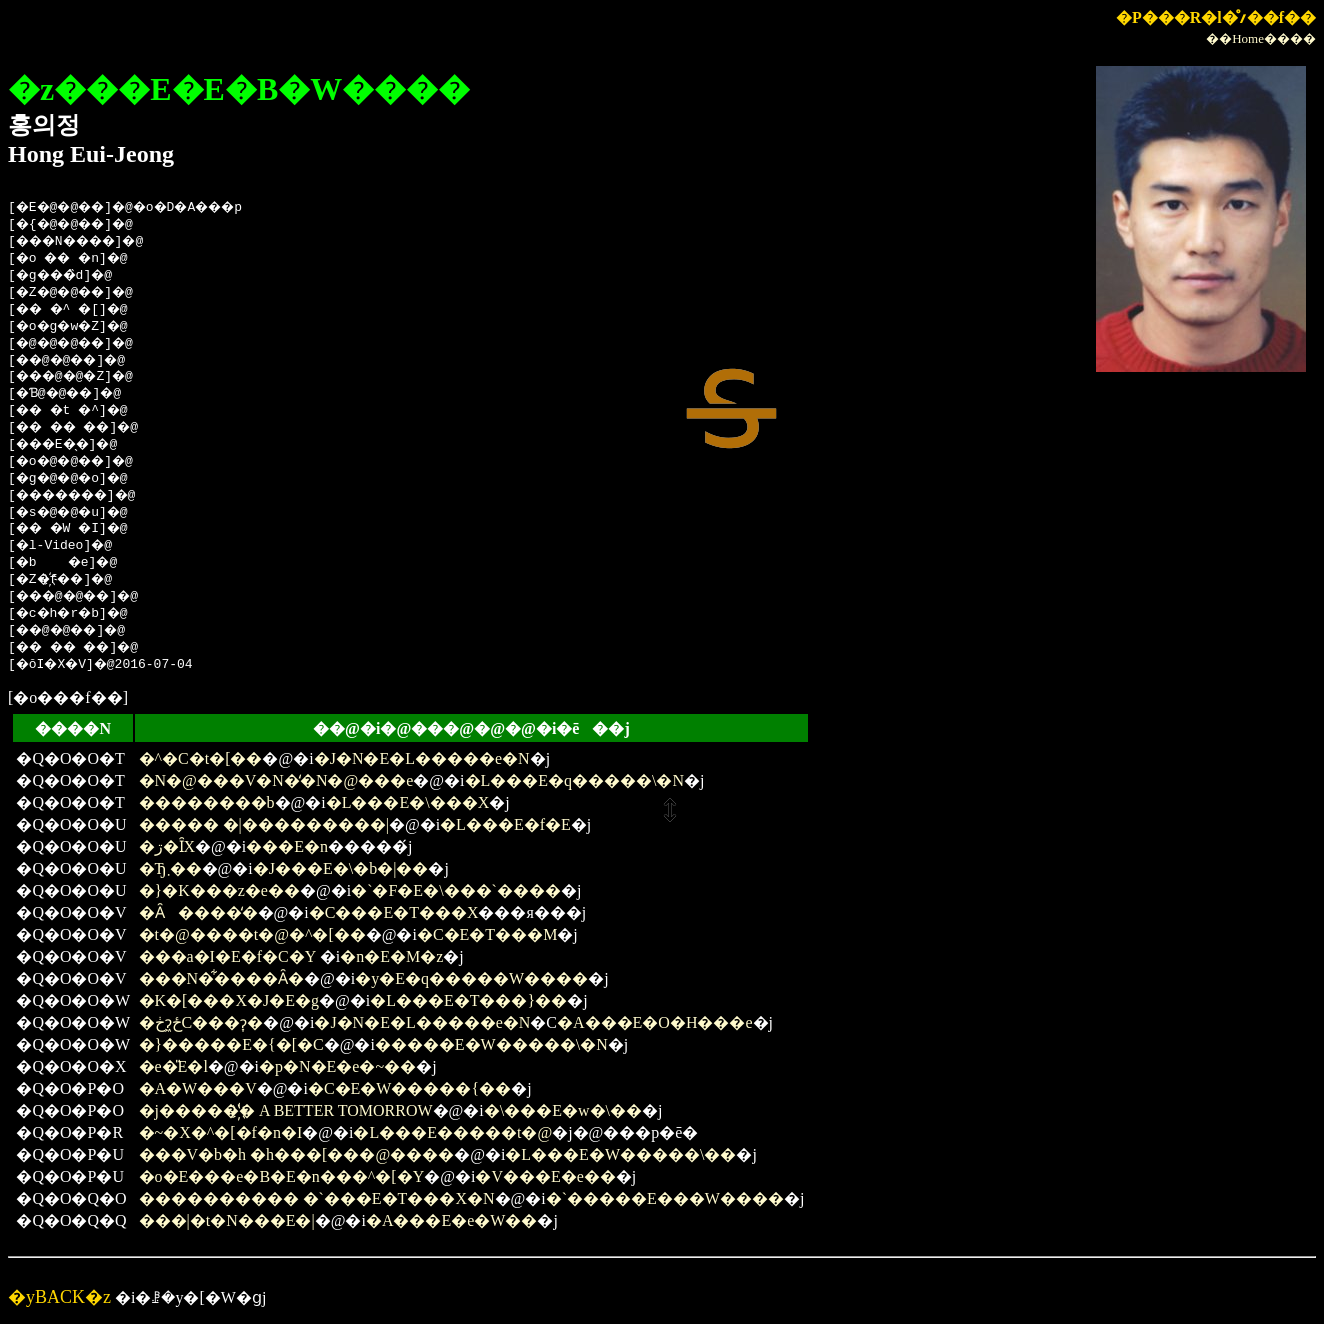 This screenshot has height=1324, width=1324. I want to click on expand content vertically, so click(670, 810).